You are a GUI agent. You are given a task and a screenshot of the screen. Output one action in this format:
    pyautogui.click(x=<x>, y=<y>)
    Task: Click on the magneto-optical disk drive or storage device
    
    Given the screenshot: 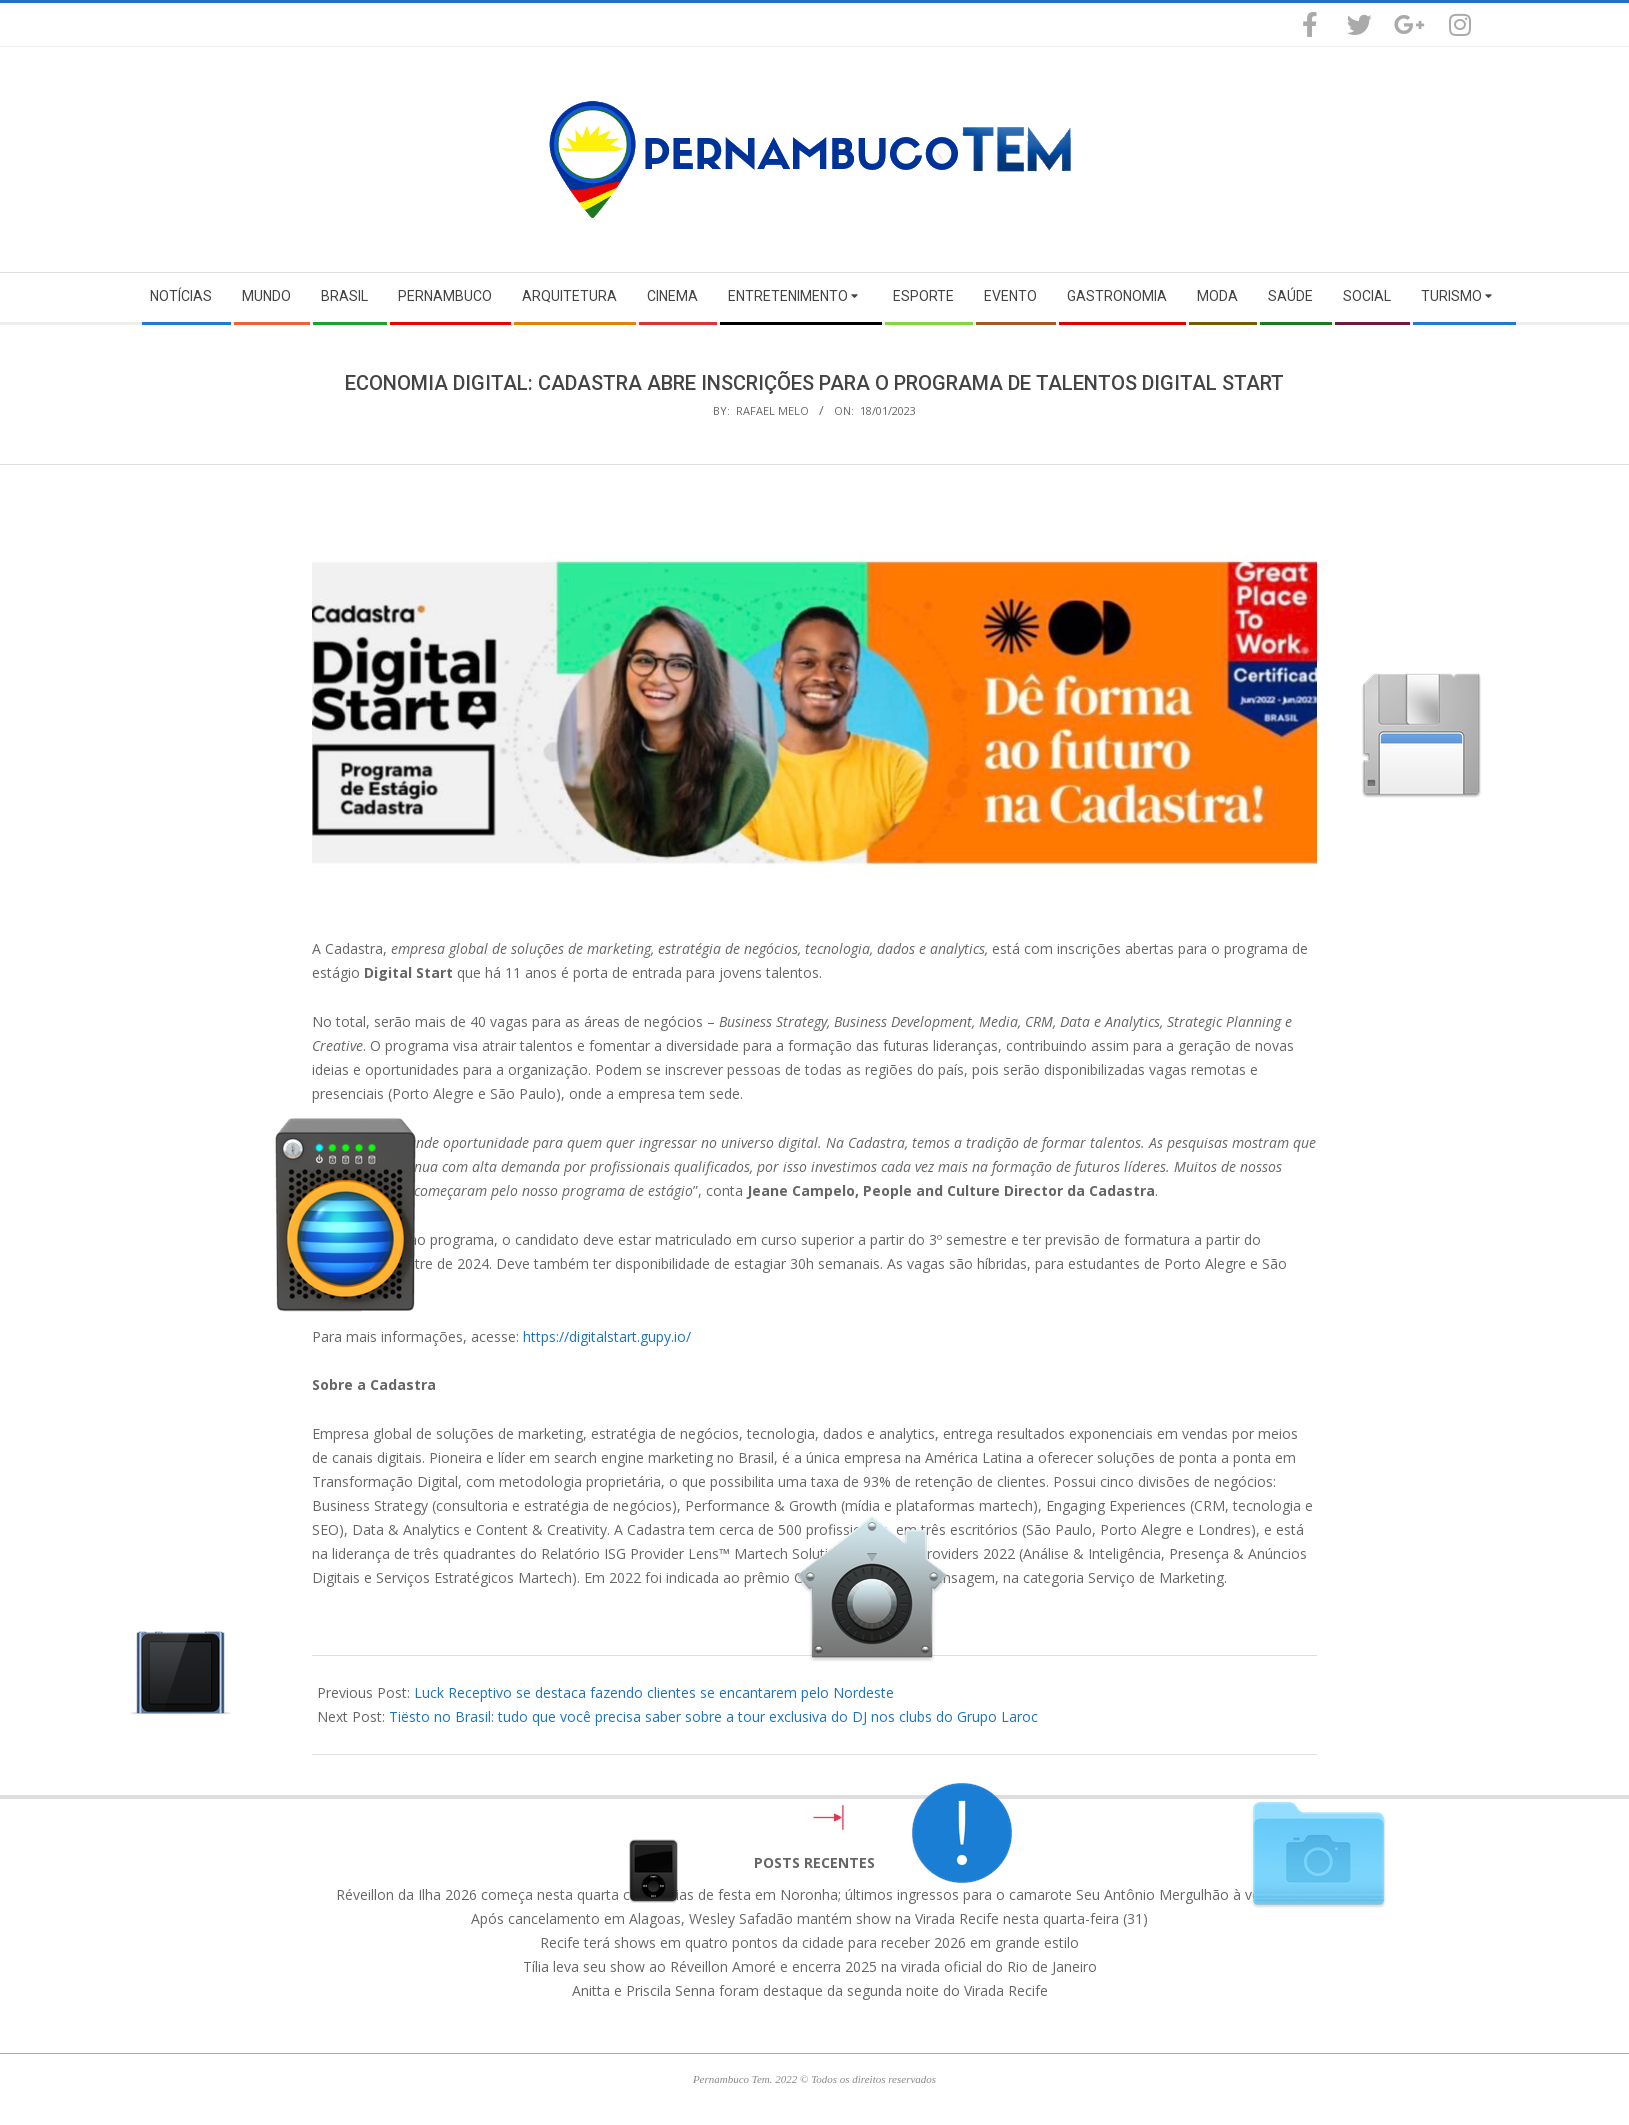 What is the action you would take?
    pyautogui.click(x=1421, y=735)
    